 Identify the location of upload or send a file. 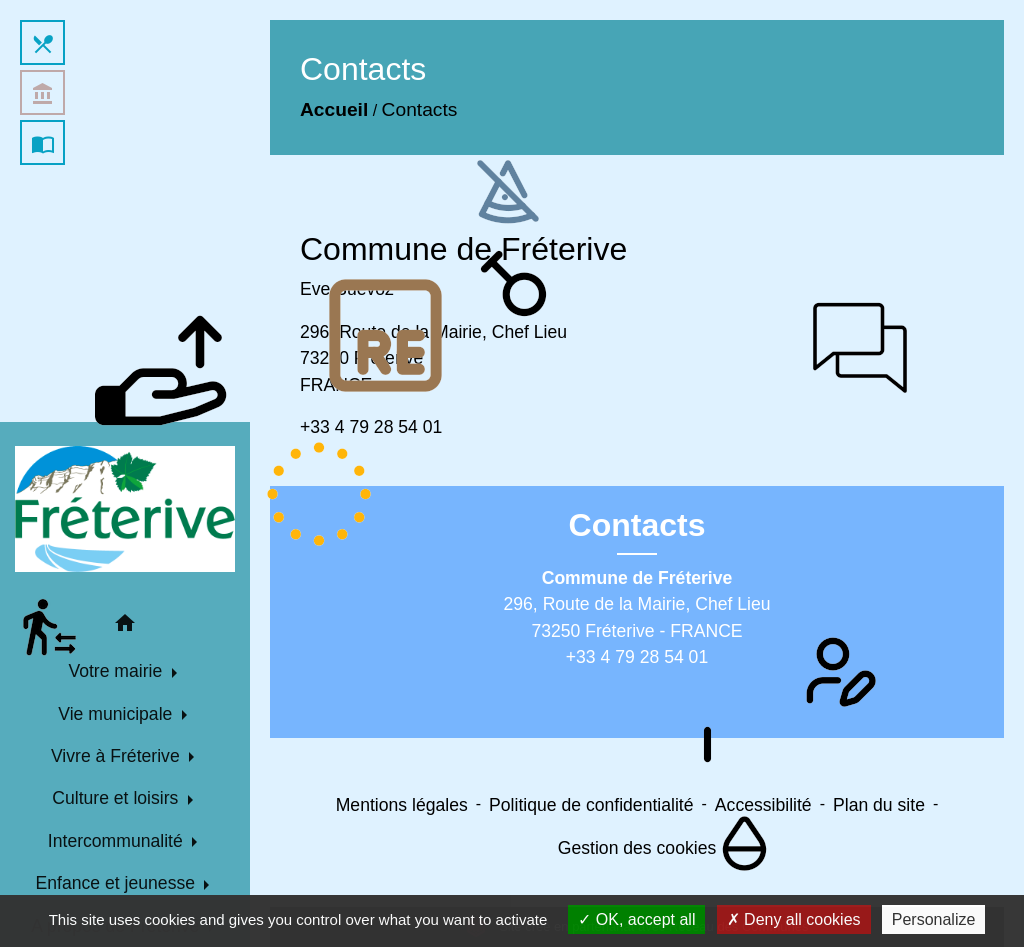
(165, 377).